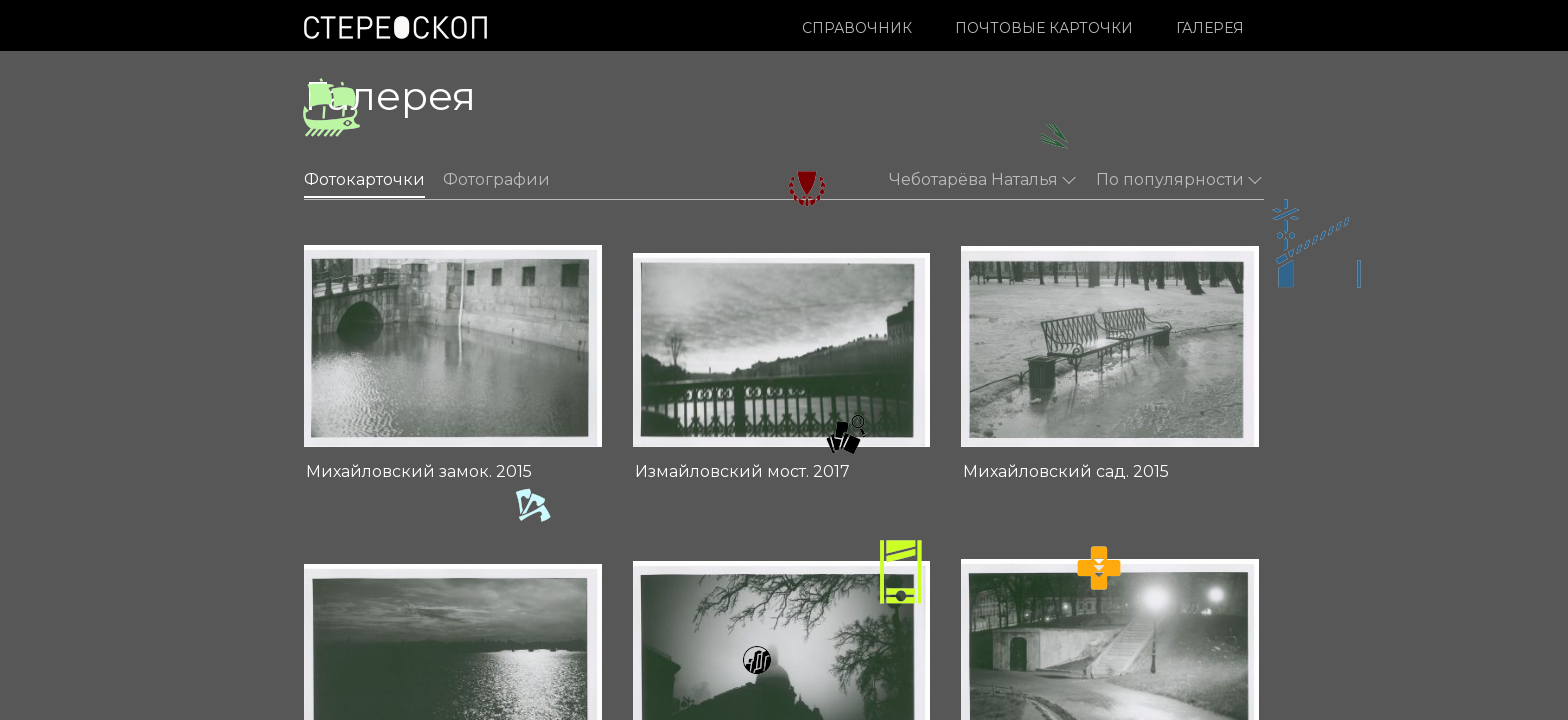 The height and width of the screenshot is (720, 1568). I want to click on select ancient naval unit in strategy game, so click(331, 107).